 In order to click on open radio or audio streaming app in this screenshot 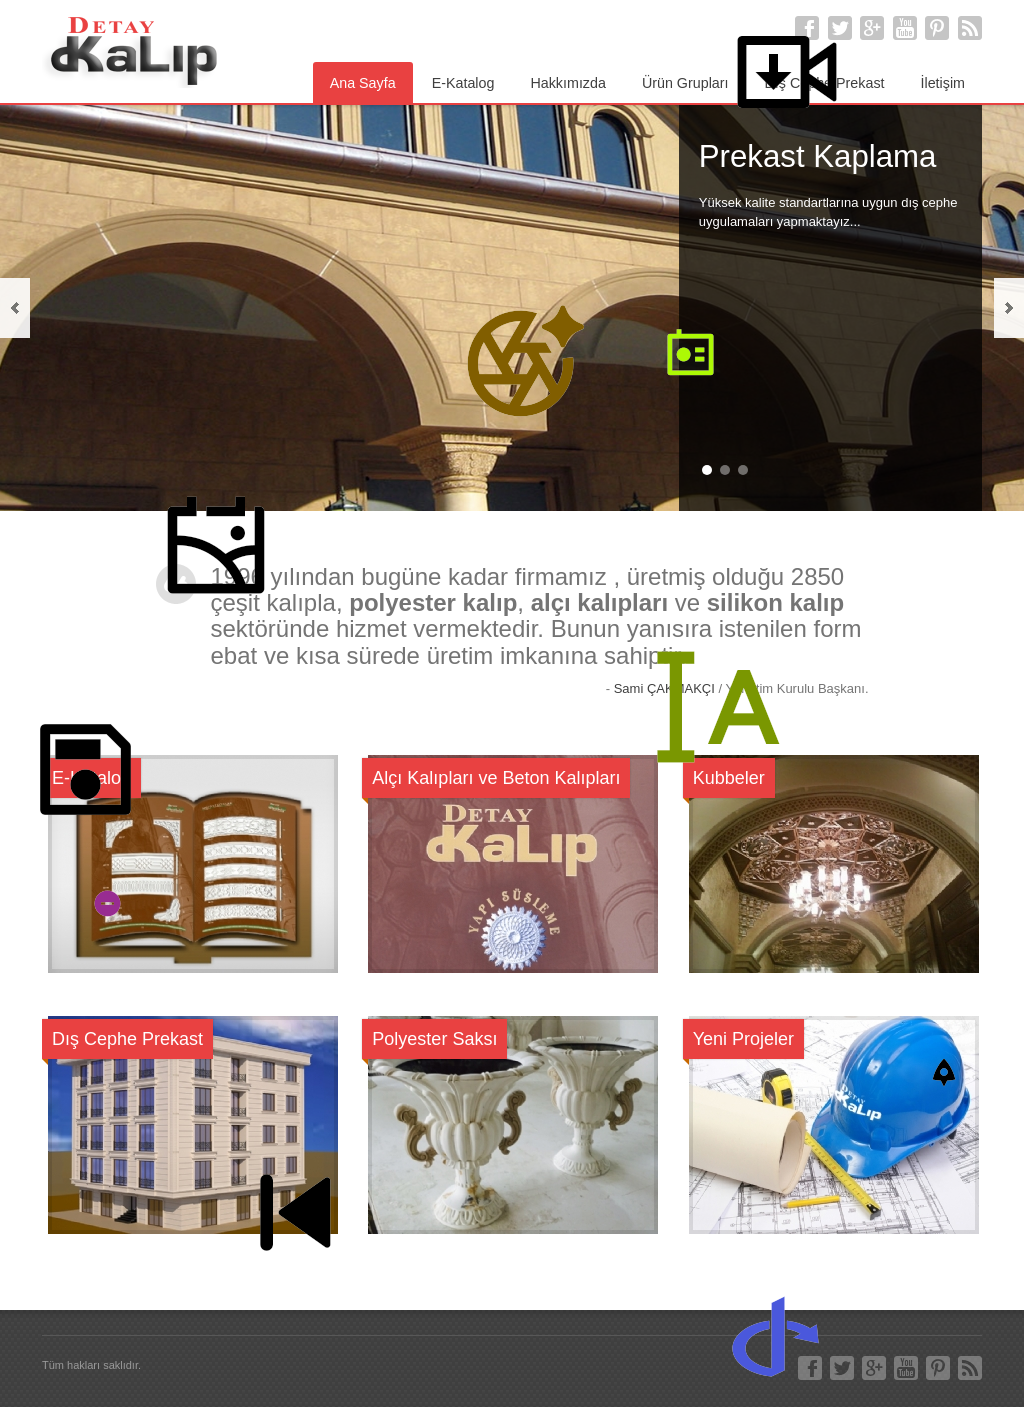, I will do `click(690, 354)`.